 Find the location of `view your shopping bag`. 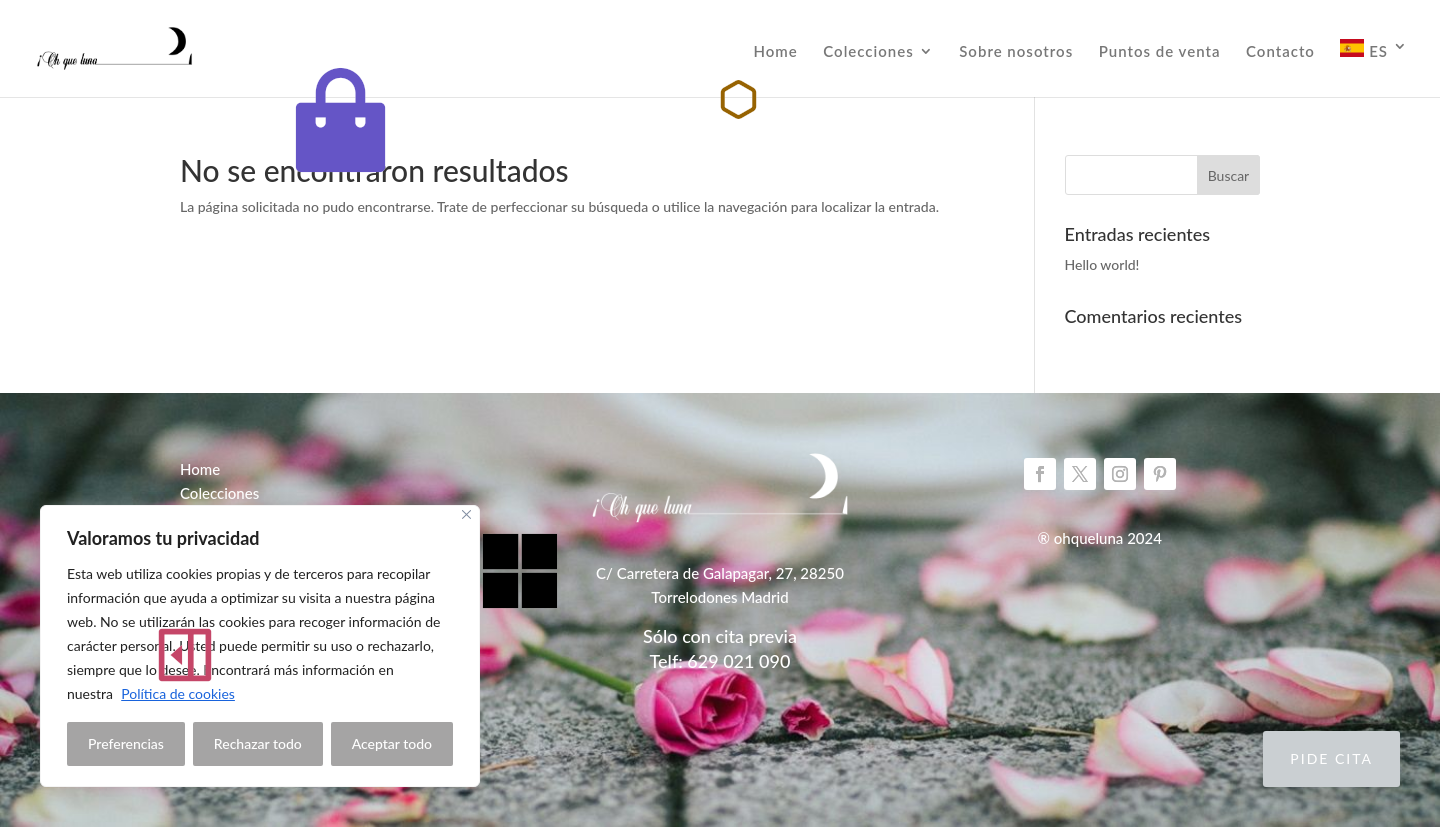

view your shopping bag is located at coordinates (340, 122).